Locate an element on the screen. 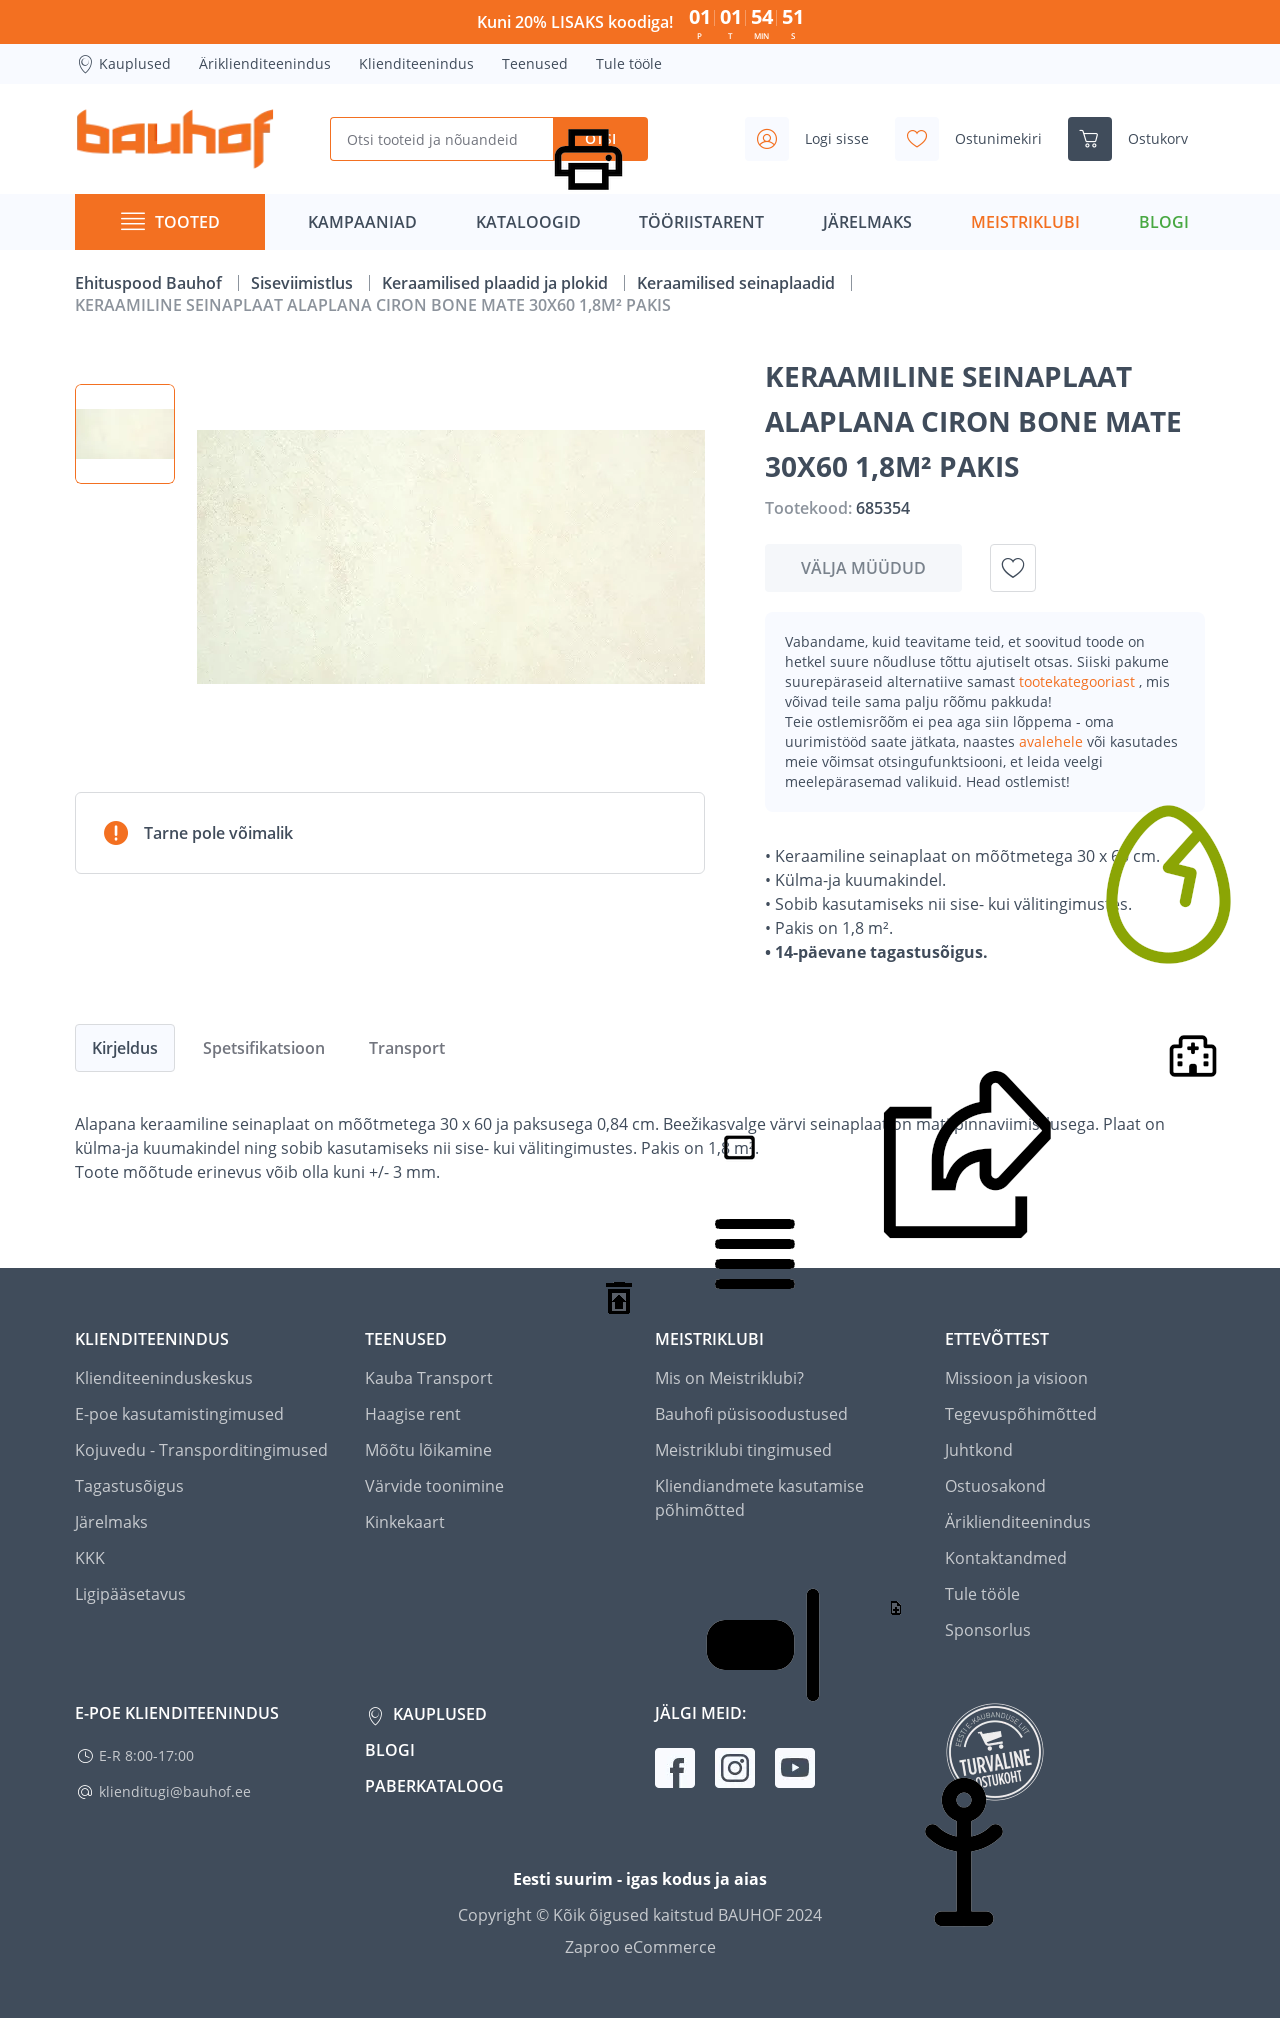 The image size is (1280, 2018). align selected element to the right is located at coordinates (763, 1645).